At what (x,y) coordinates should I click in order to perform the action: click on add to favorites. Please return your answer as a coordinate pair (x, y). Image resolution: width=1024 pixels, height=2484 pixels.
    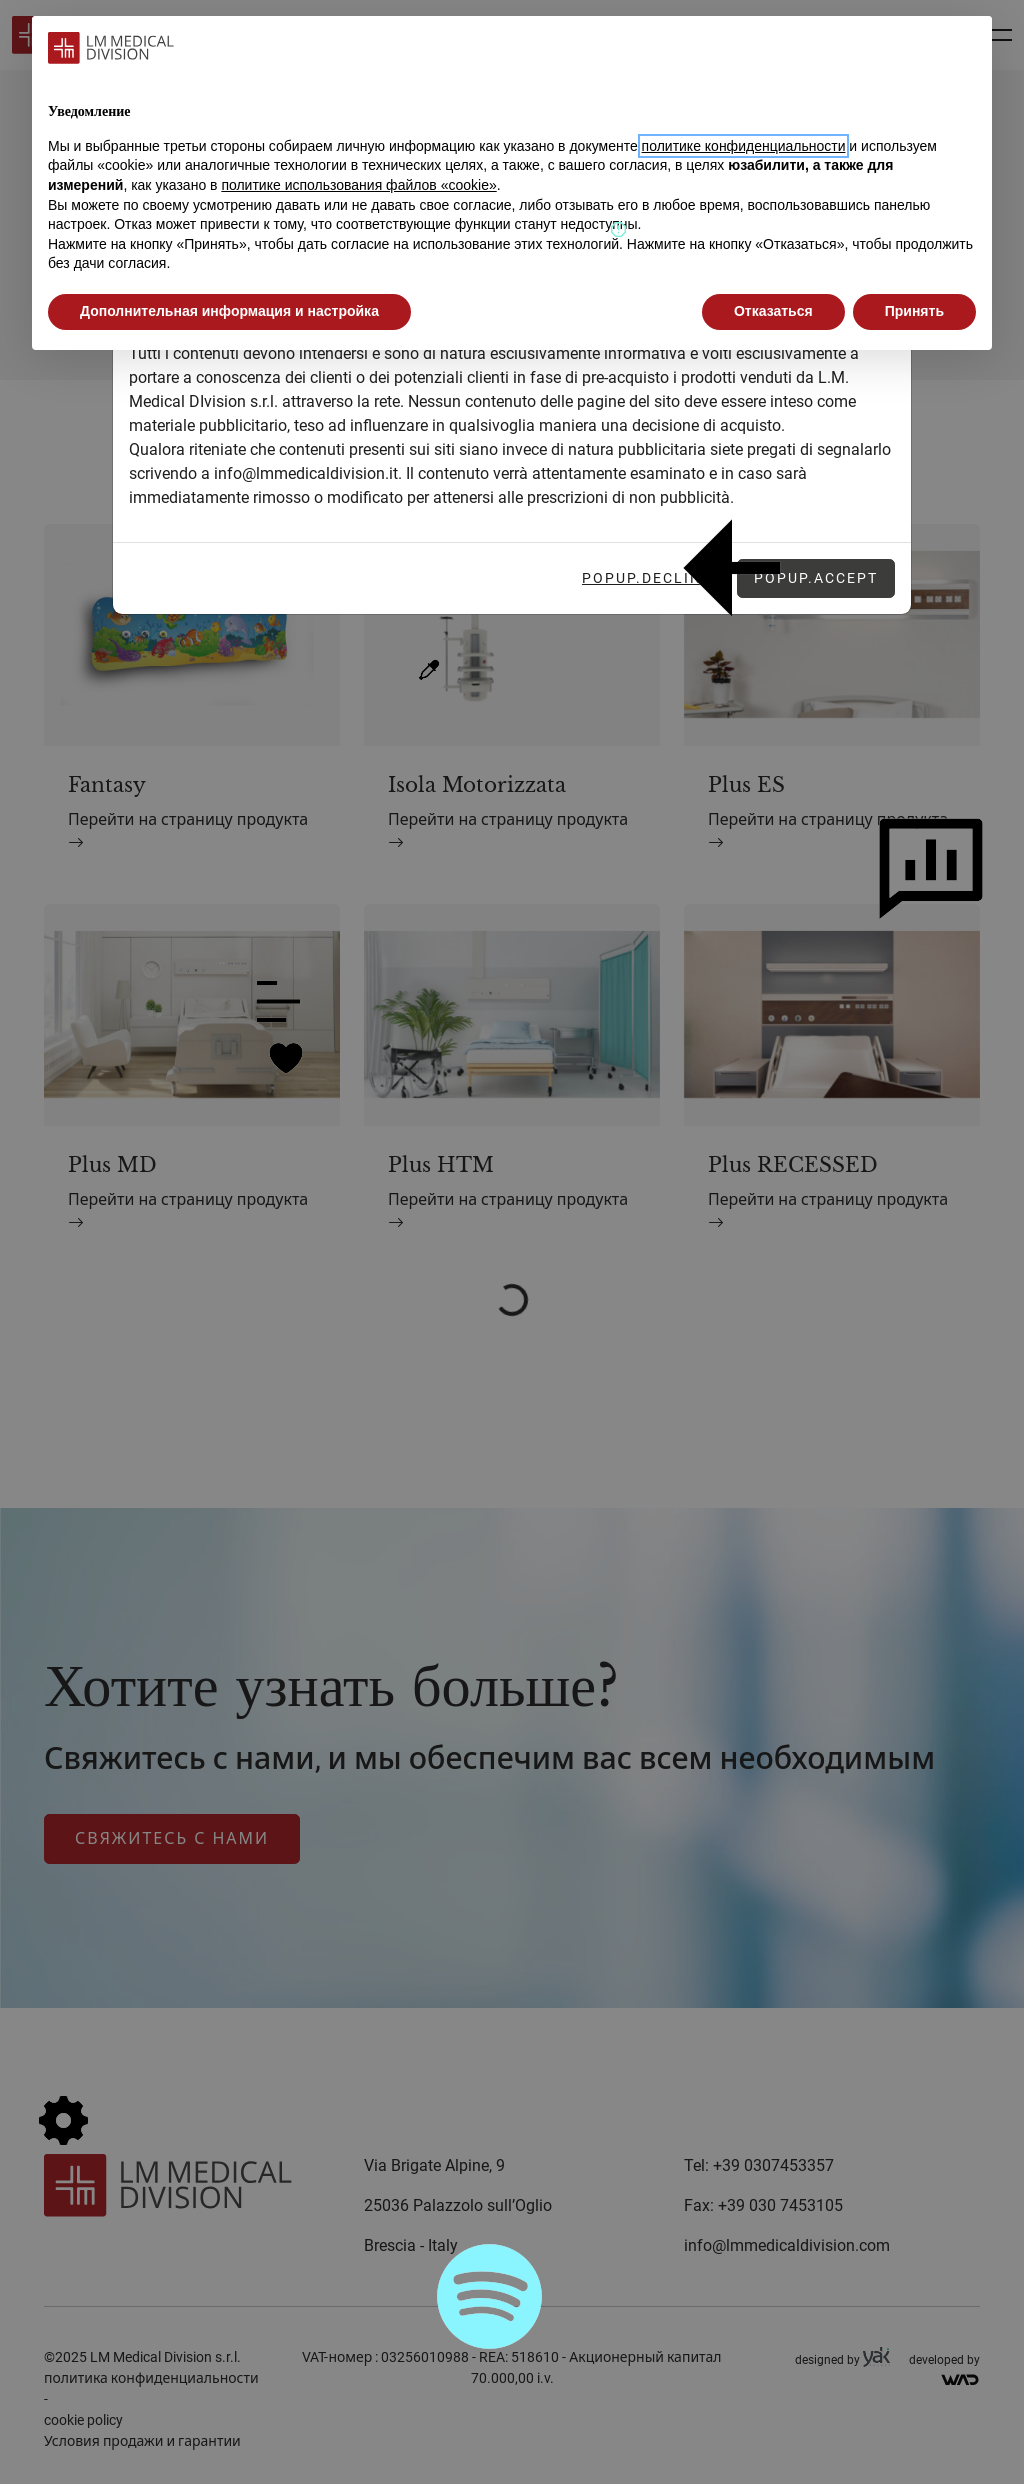
    Looking at the image, I should click on (286, 1058).